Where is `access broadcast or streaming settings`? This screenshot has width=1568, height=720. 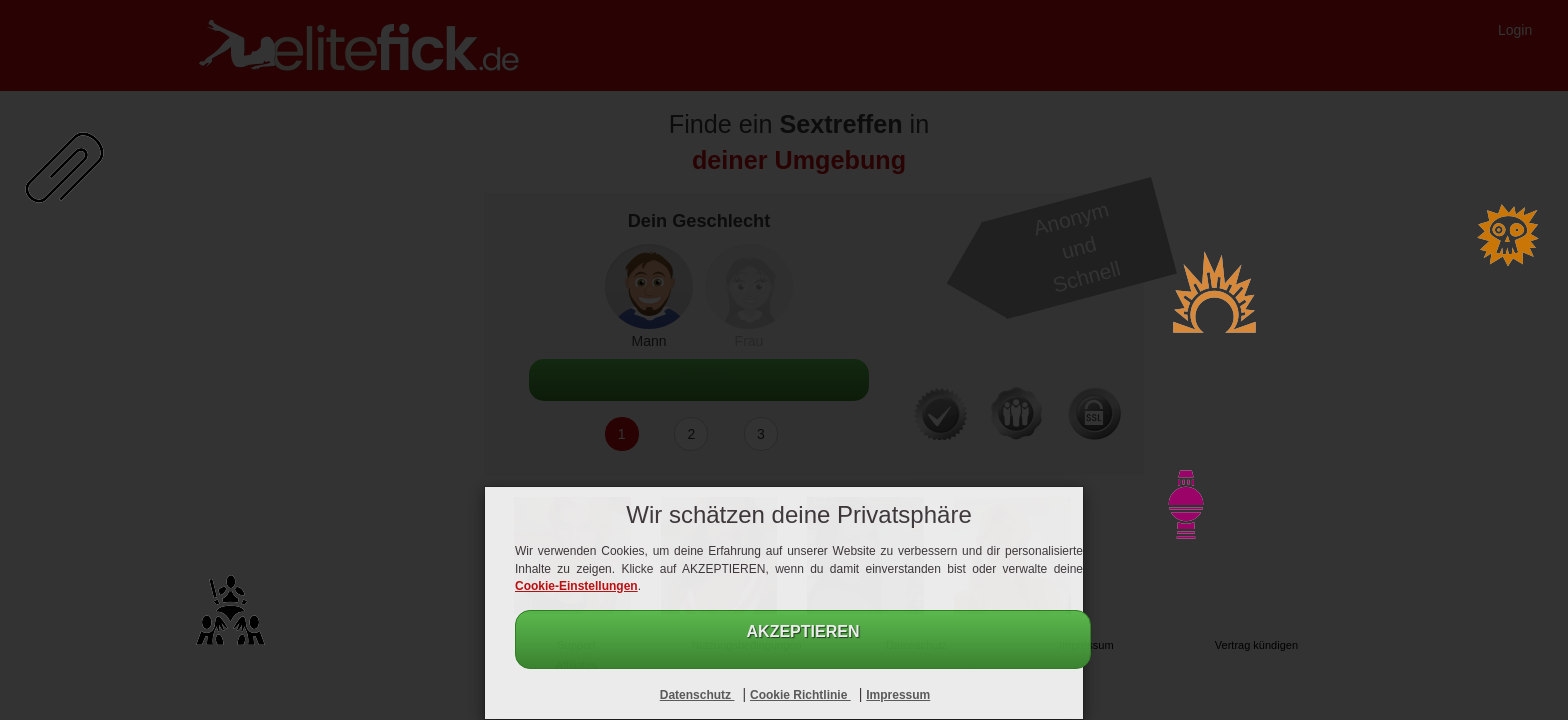 access broadcast or streaming settings is located at coordinates (1186, 504).